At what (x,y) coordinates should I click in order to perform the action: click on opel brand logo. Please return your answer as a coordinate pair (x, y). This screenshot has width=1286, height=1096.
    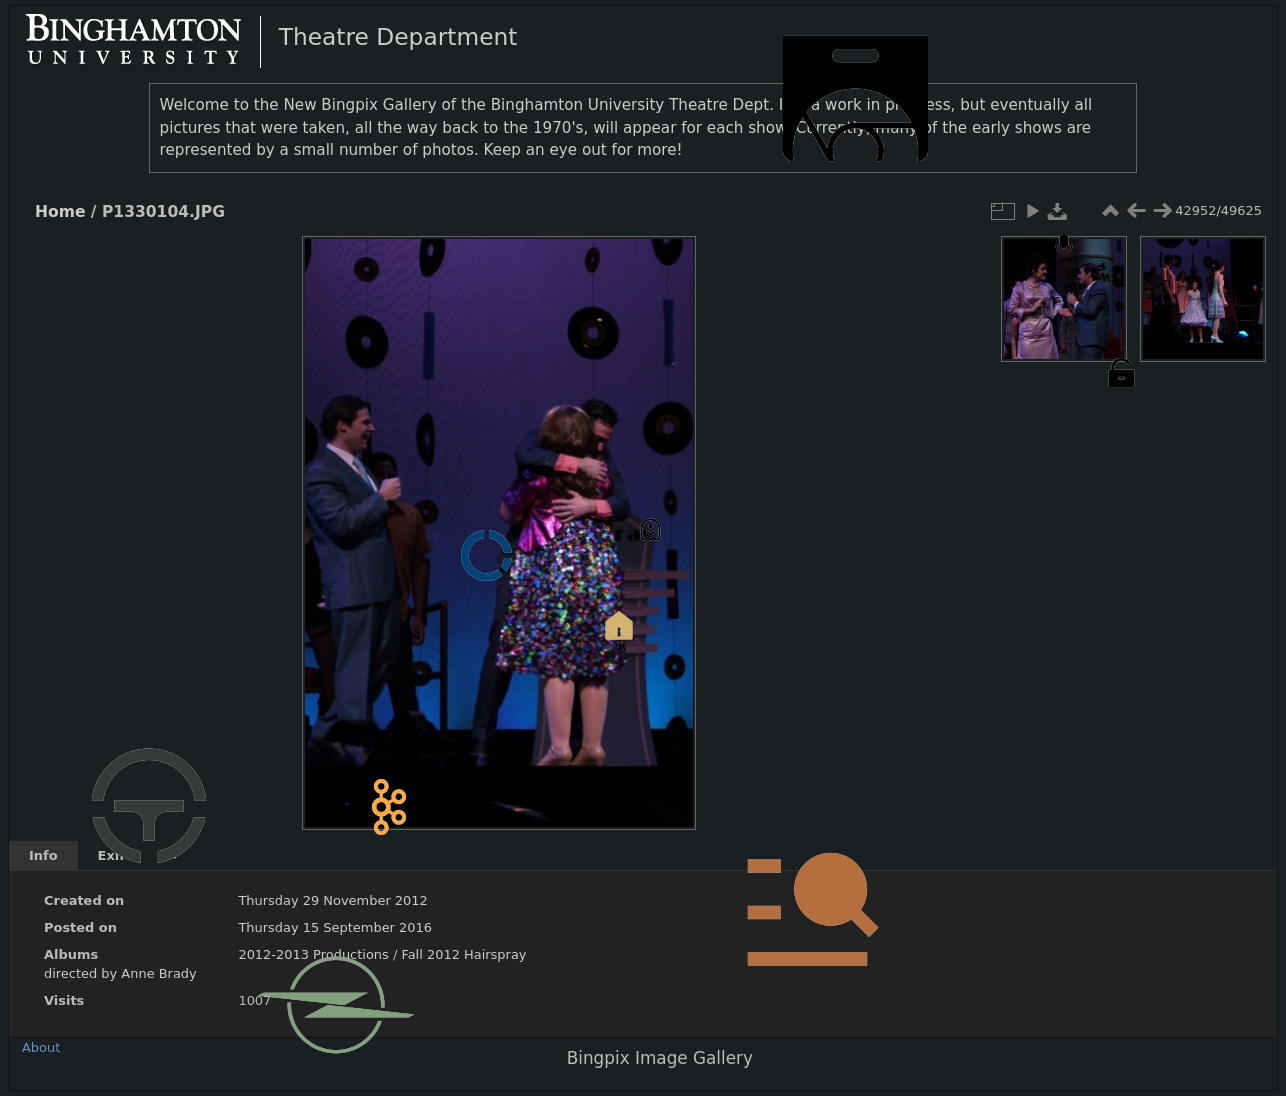
    Looking at the image, I should click on (336, 1005).